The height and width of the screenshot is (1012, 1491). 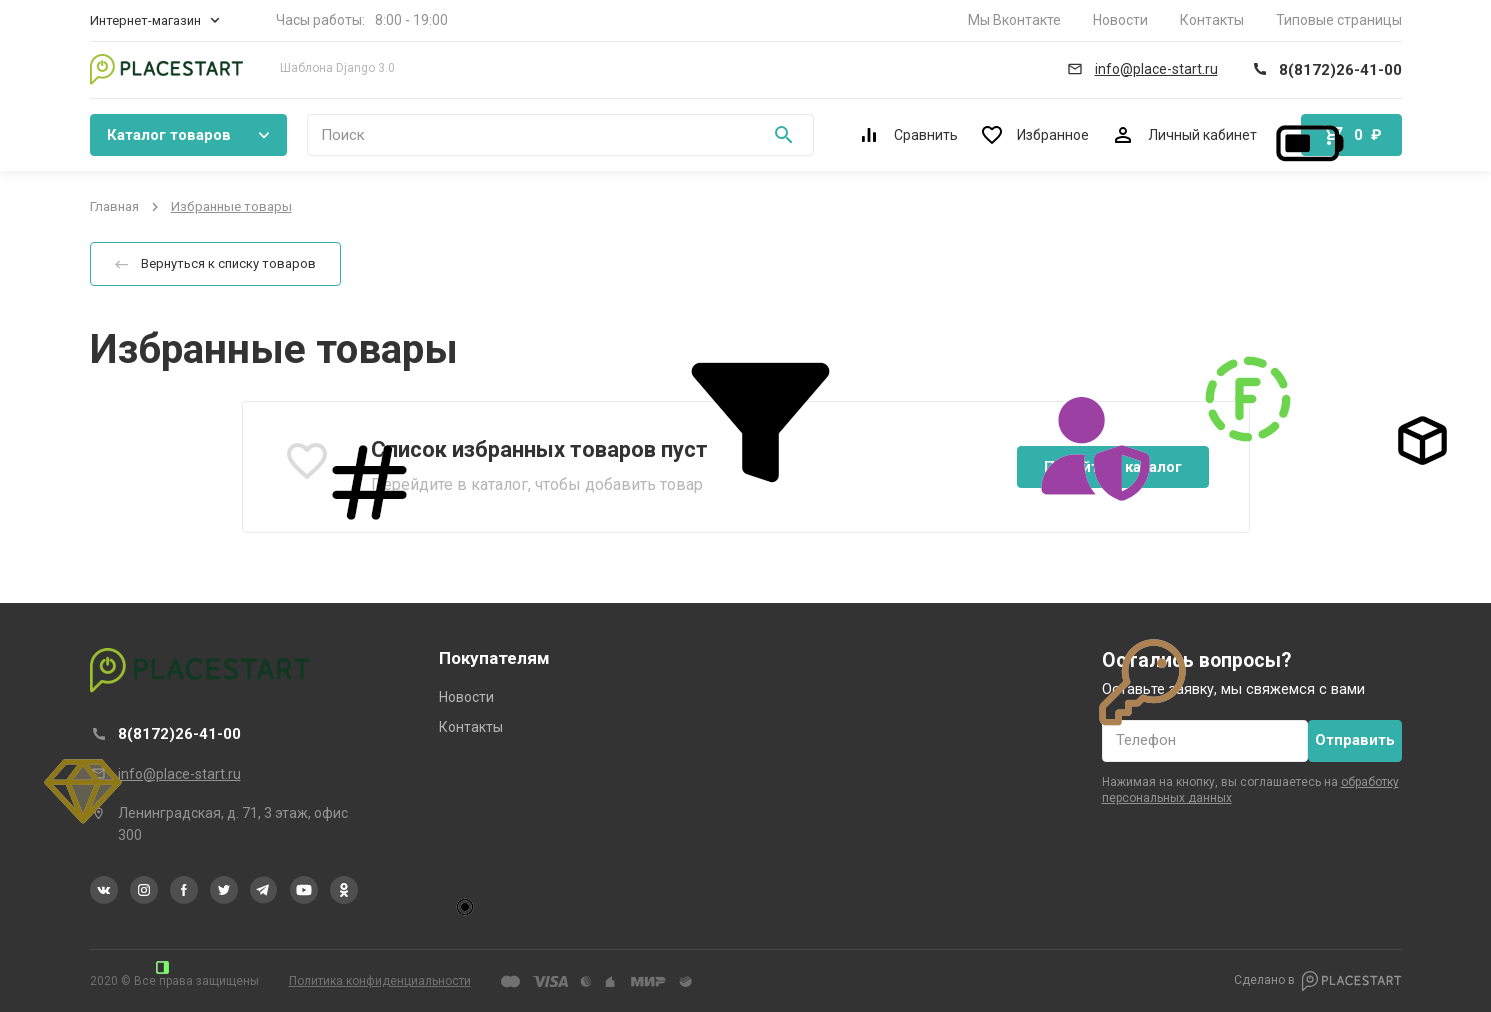 I want to click on indicates a draft or pending status, so click(x=1248, y=399).